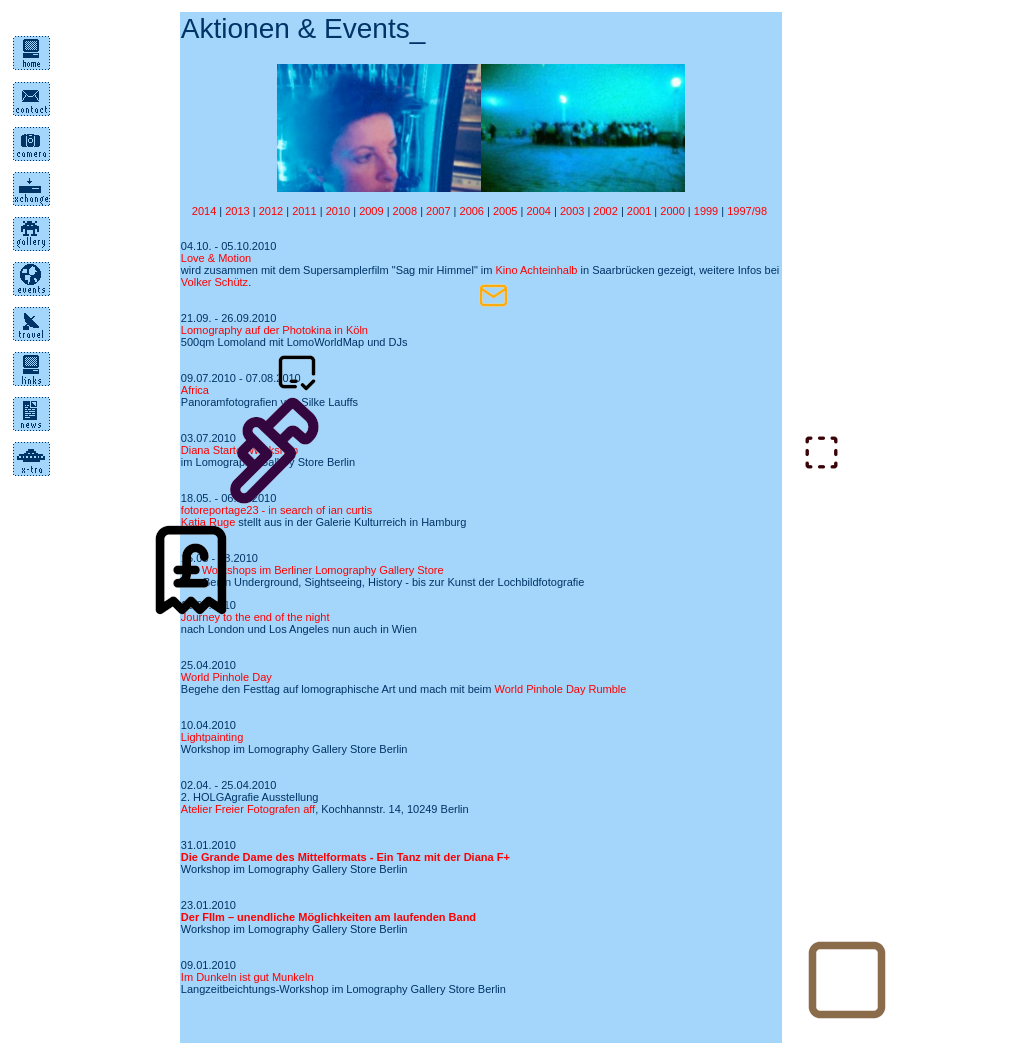 The width and height of the screenshot is (1024, 1055). I want to click on tablet device successfully connected, so click(297, 372).